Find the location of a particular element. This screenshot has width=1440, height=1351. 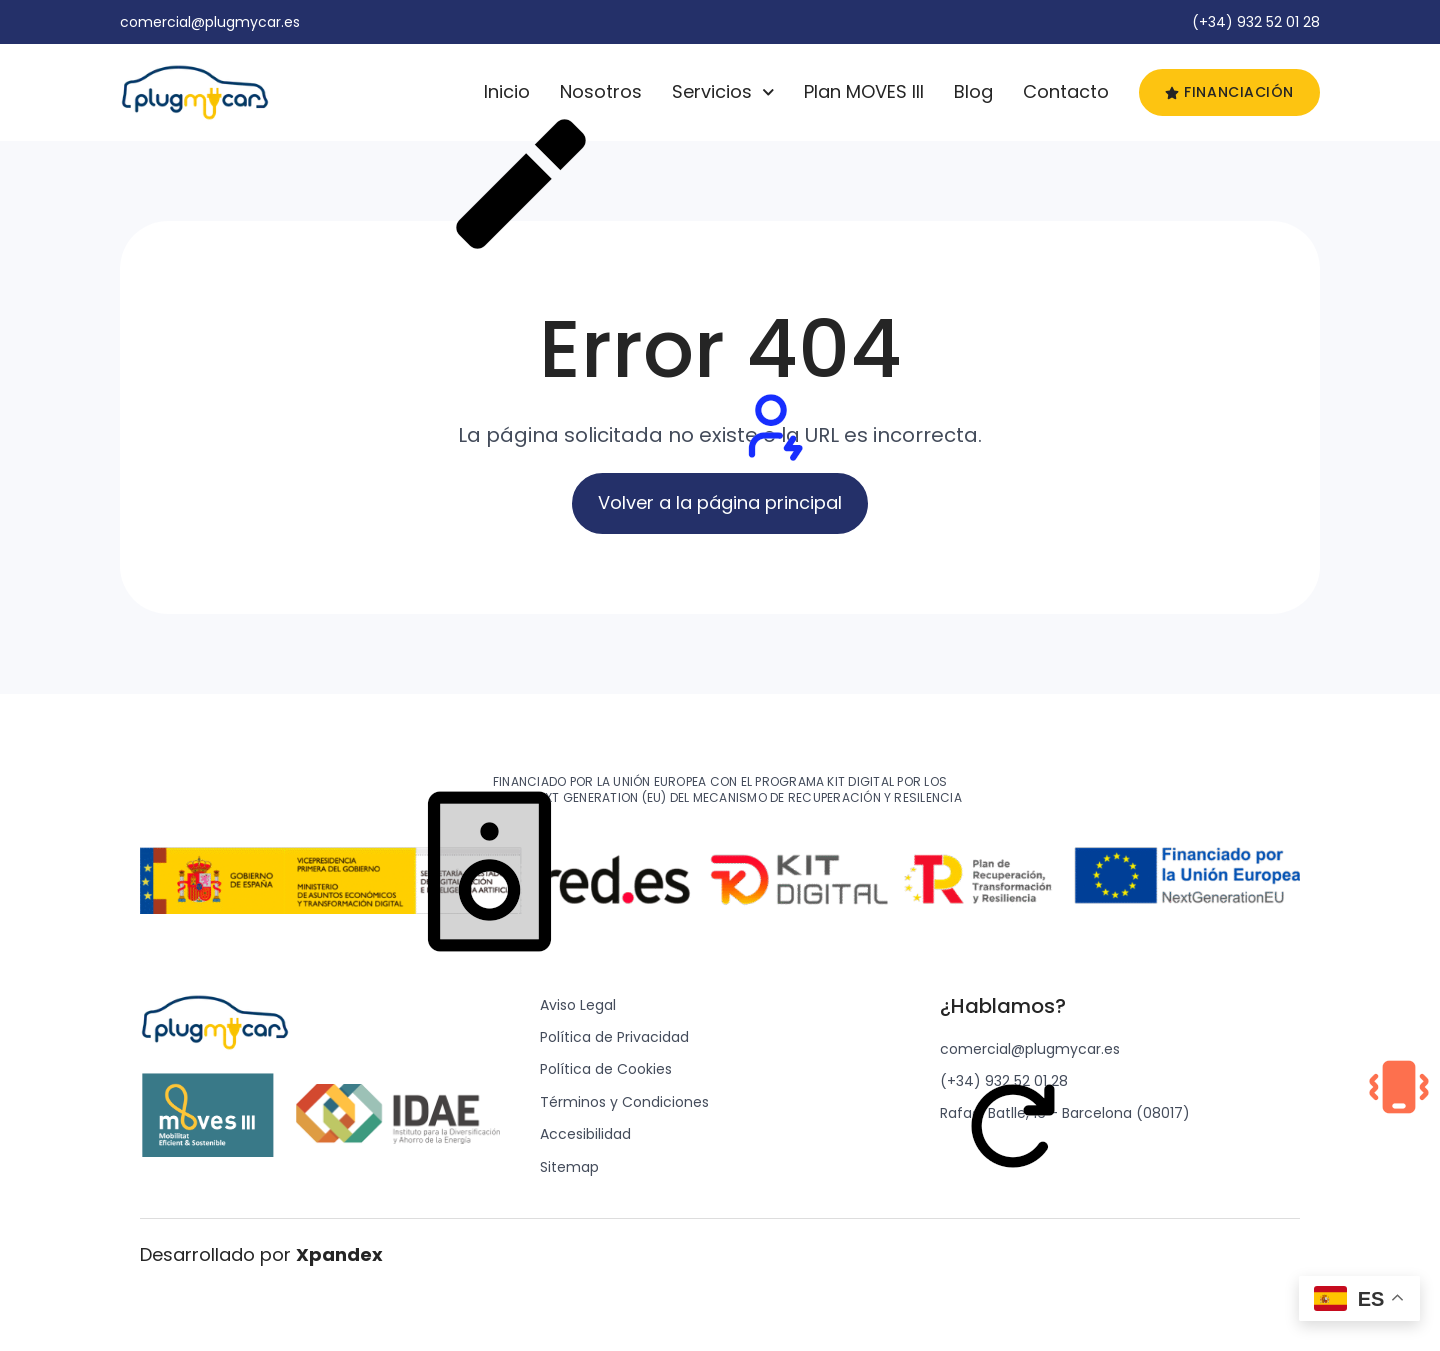

phone is on vibrate mode is located at coordinates (1399, 1087).